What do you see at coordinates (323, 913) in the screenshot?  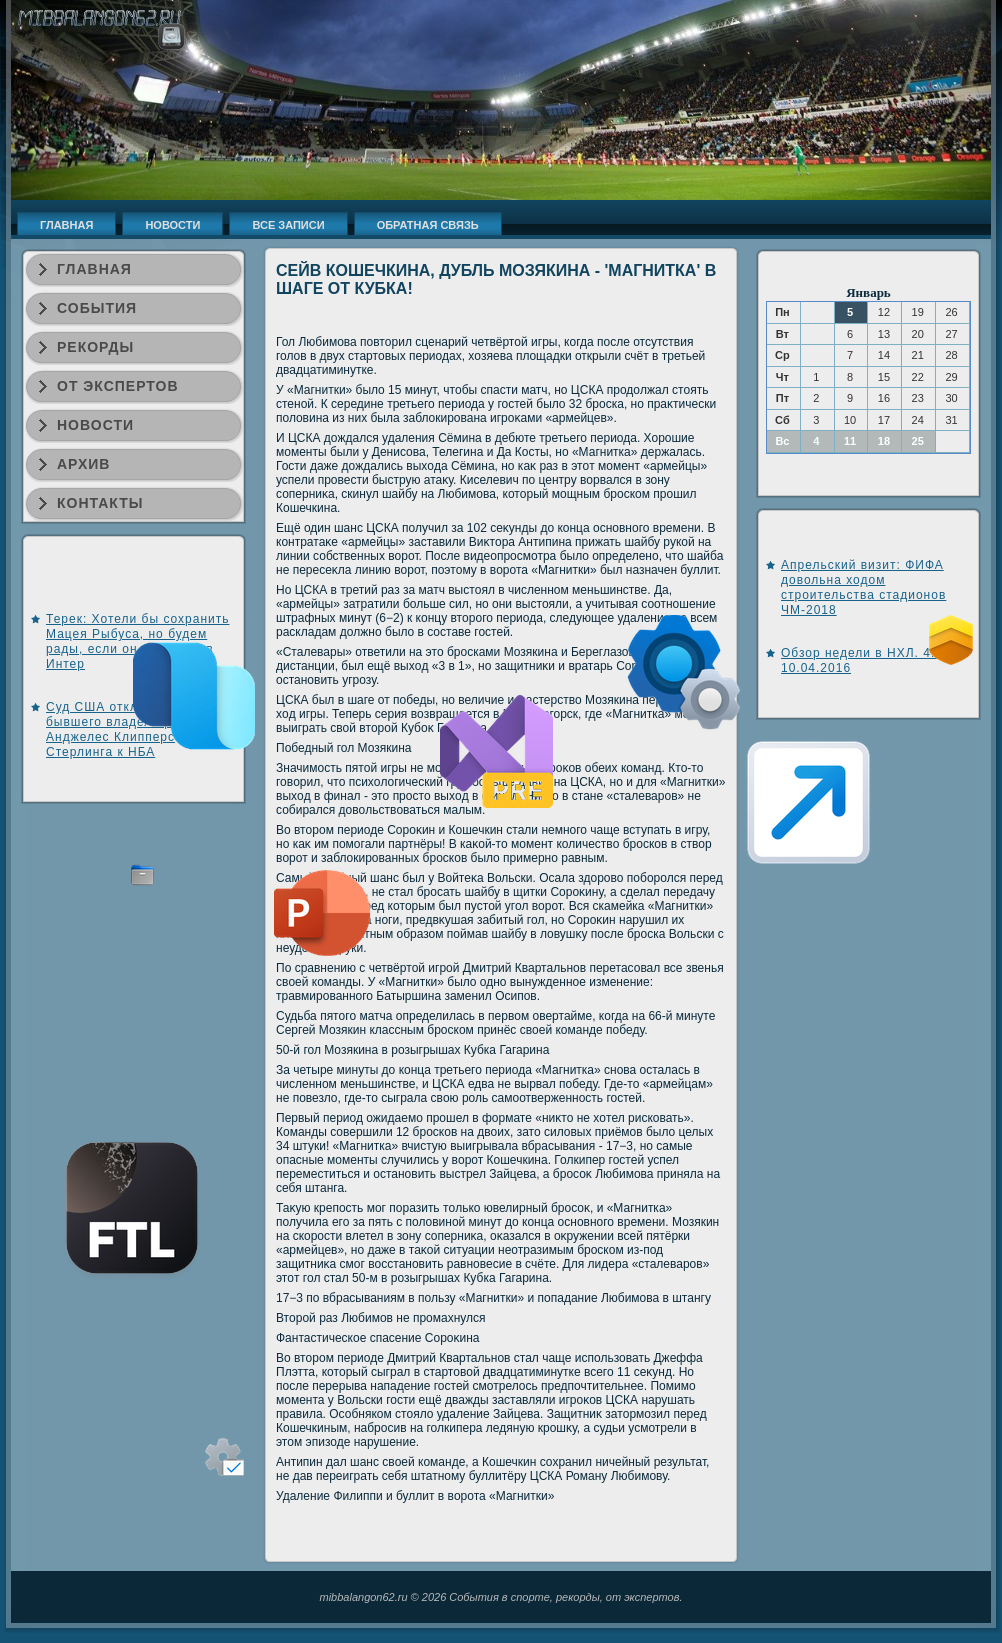 I see `open Microsoft PowerPoint` at bounding box center [323, 913].